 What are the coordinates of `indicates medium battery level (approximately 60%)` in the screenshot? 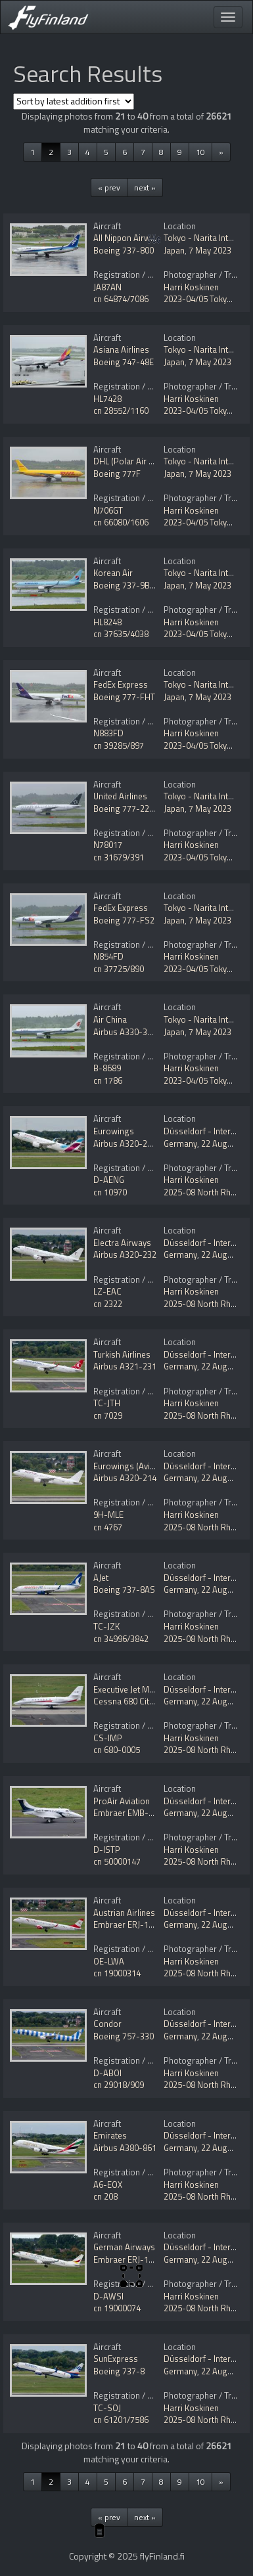 It's located at (99, 2530).